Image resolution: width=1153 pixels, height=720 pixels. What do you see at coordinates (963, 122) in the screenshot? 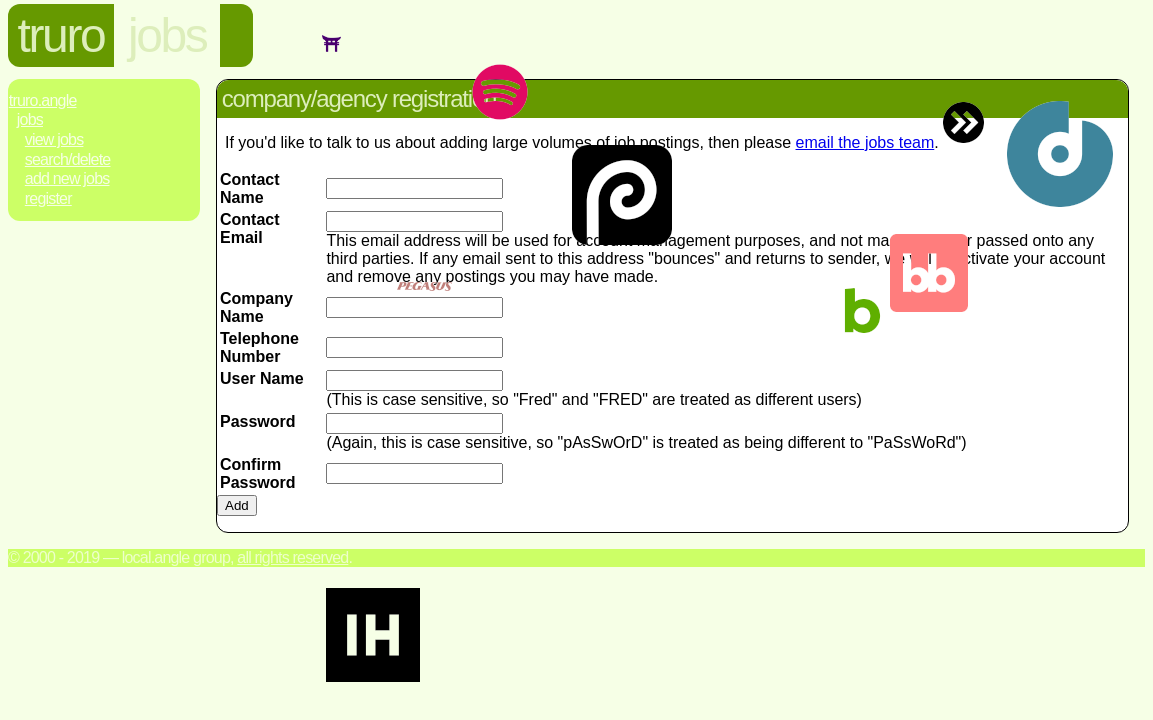
I see `esbuild JavaScript bundler logo` at bounding box center [963, 122].